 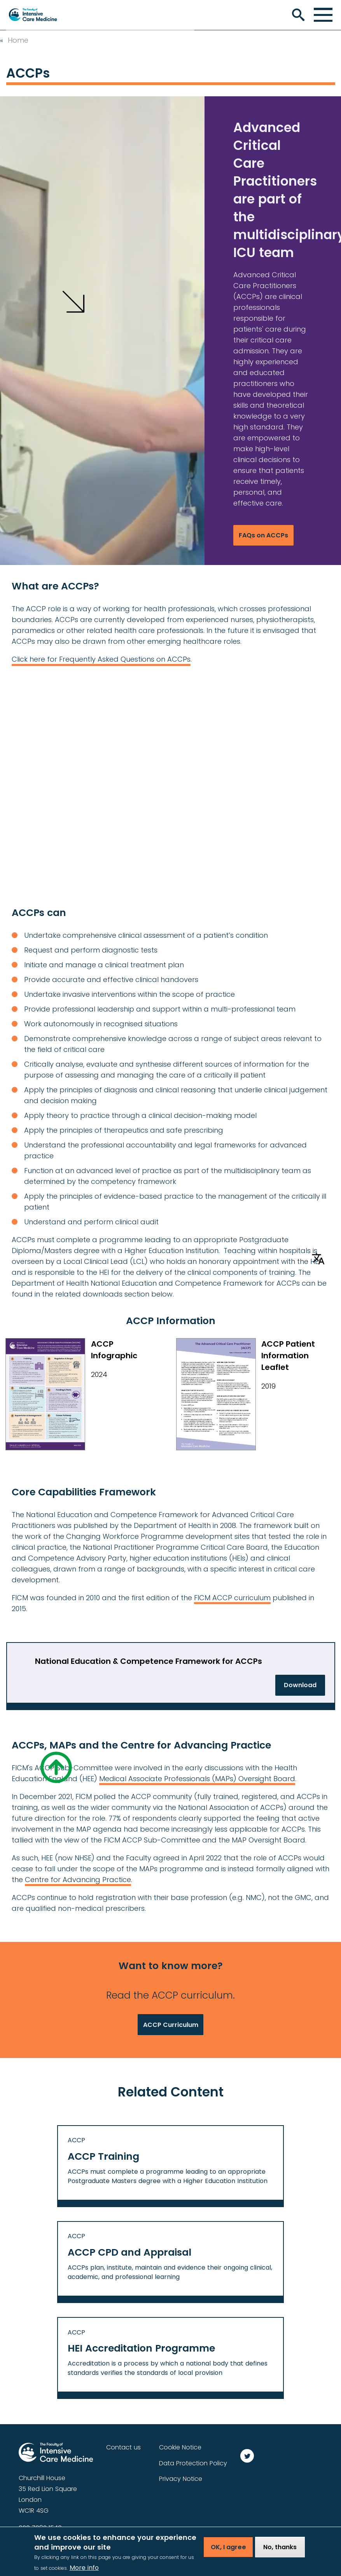 I want to click on navigate to the next item diagonally, so click(x=73, y=302).